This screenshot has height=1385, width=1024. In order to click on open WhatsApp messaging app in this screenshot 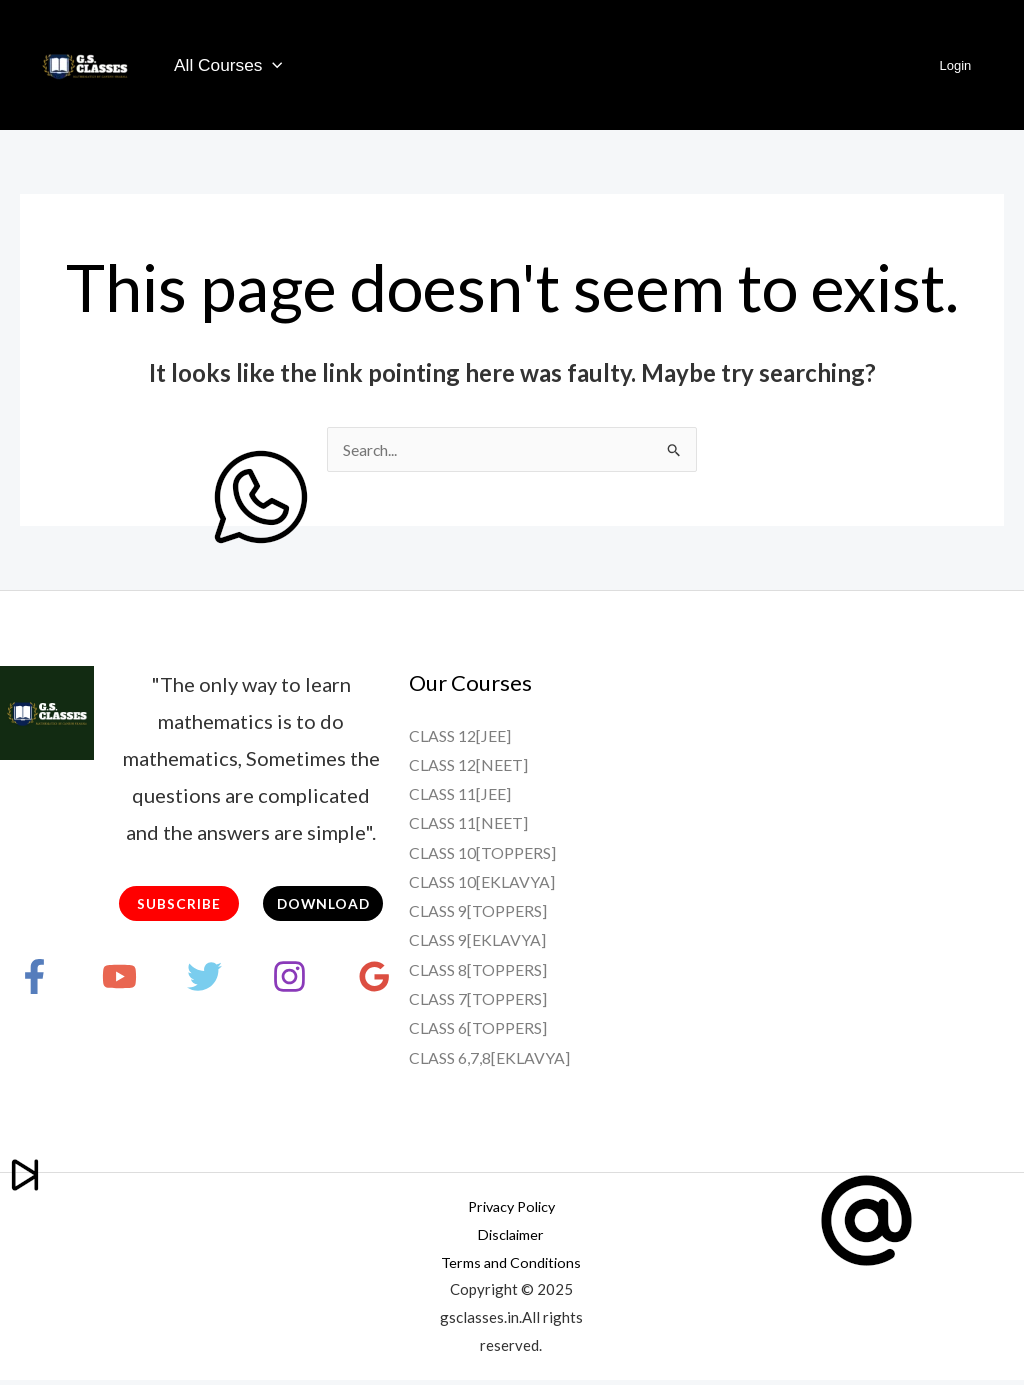, I will do `click(261, 497)`.